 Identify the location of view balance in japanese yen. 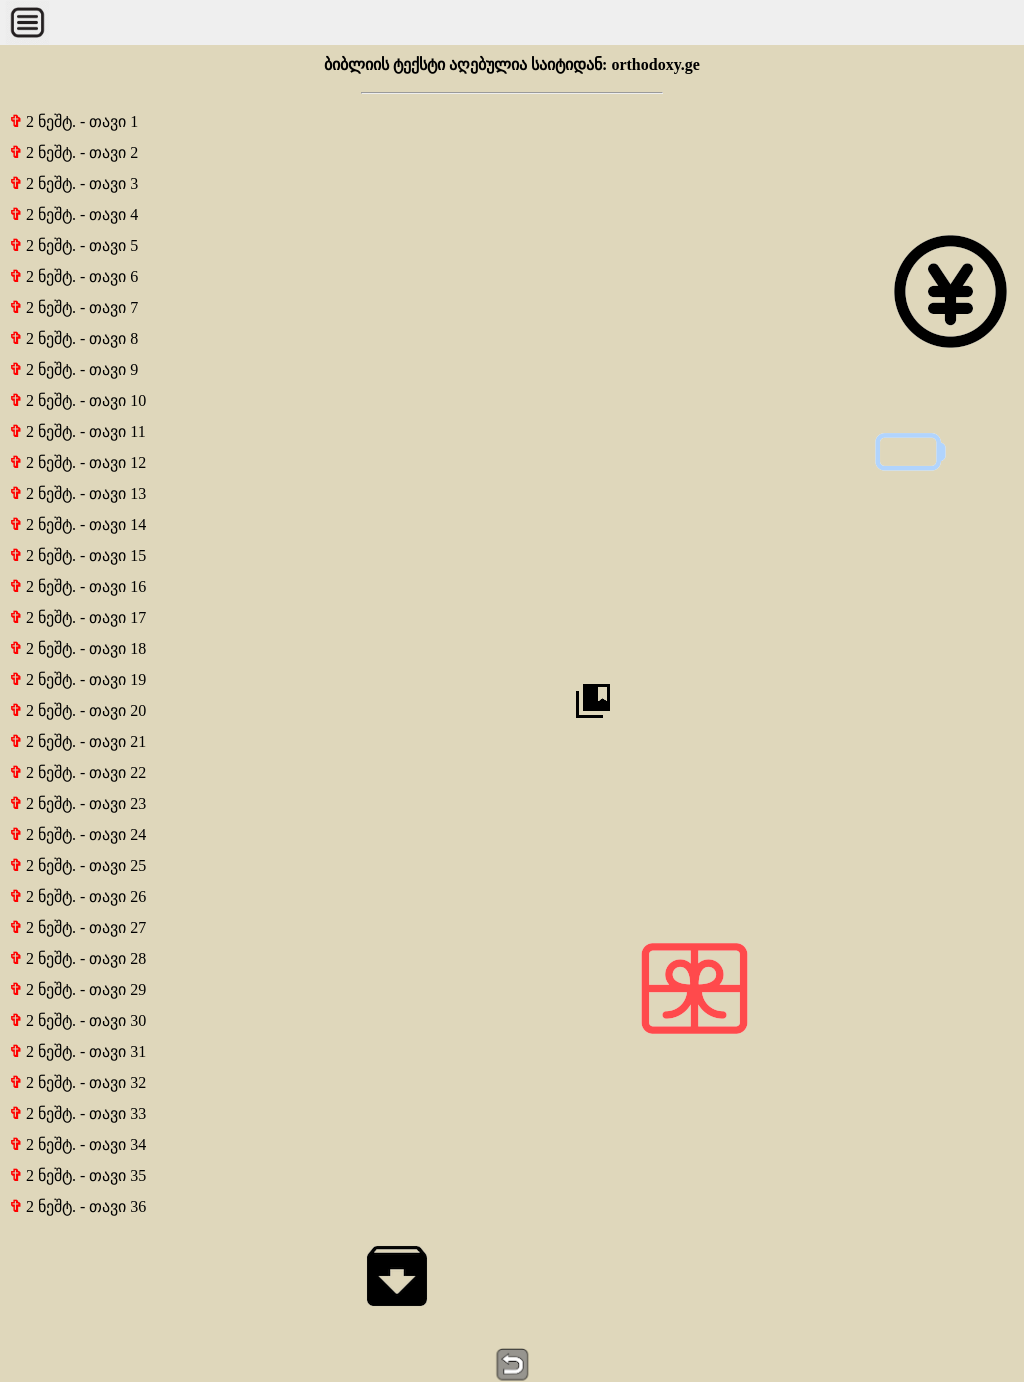
(950, 291).